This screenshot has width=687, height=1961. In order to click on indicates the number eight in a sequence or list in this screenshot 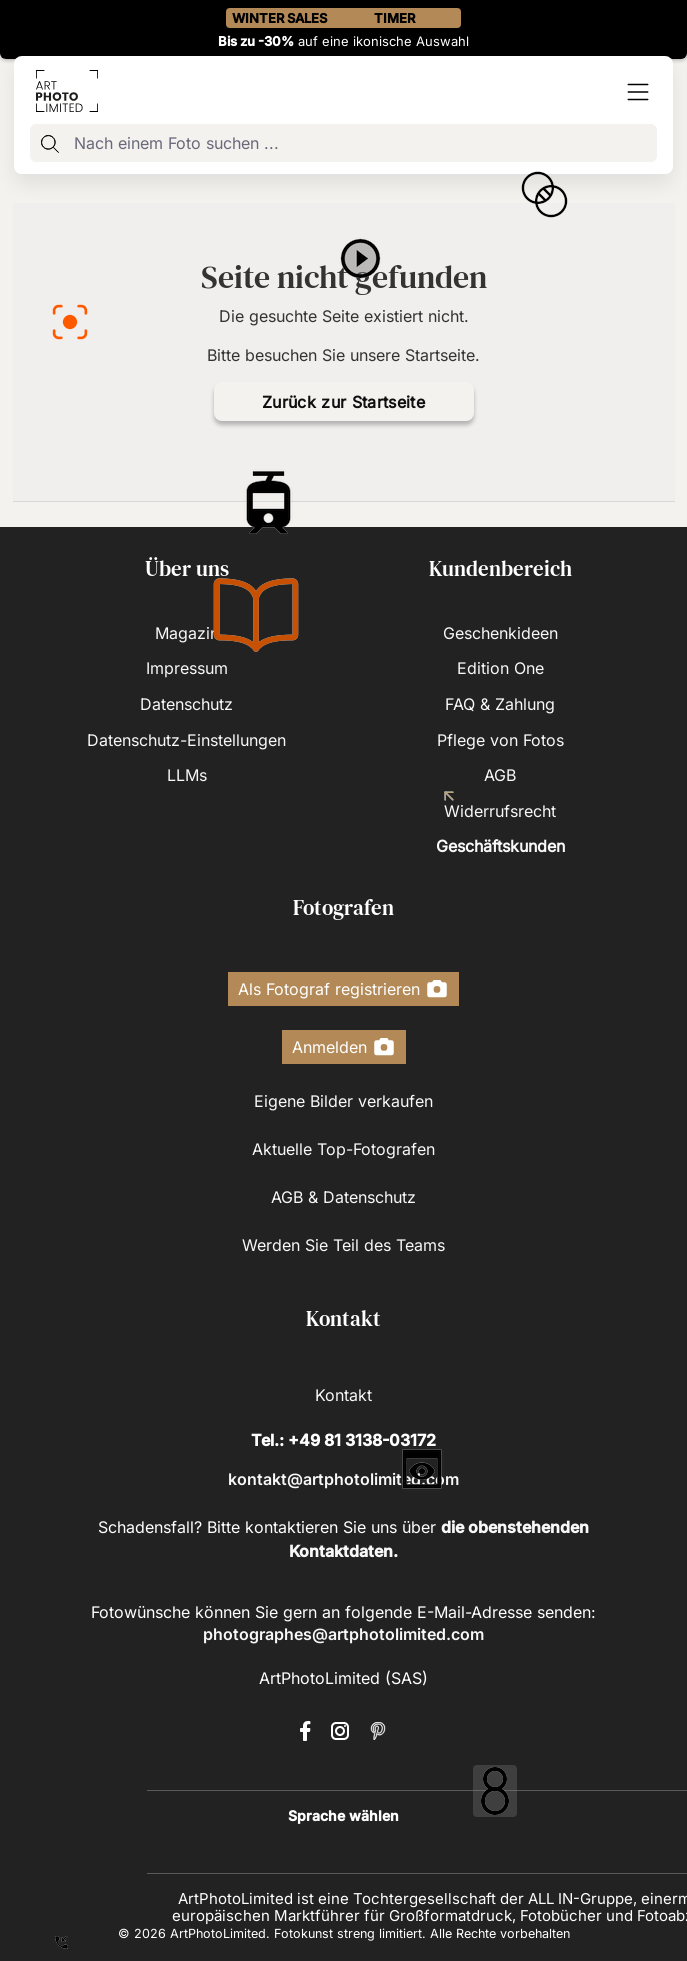, I will do `click(495, 1791)`.